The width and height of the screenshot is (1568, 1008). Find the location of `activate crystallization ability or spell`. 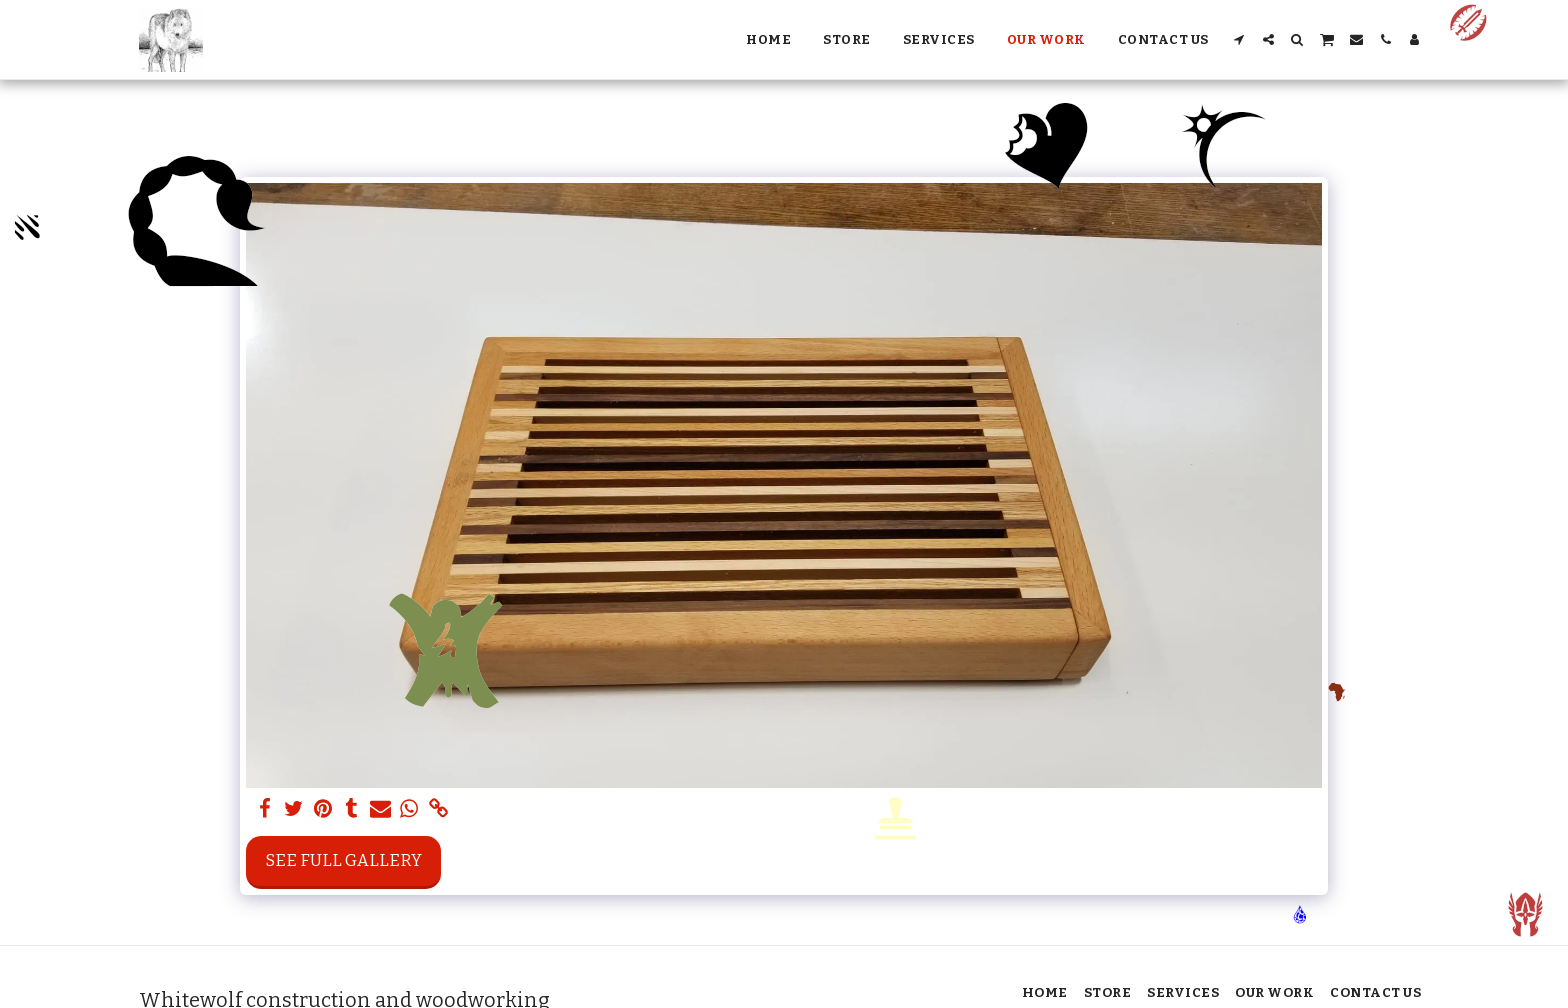

activate crystallization ability or spell is located at coordinates (1300, 914).